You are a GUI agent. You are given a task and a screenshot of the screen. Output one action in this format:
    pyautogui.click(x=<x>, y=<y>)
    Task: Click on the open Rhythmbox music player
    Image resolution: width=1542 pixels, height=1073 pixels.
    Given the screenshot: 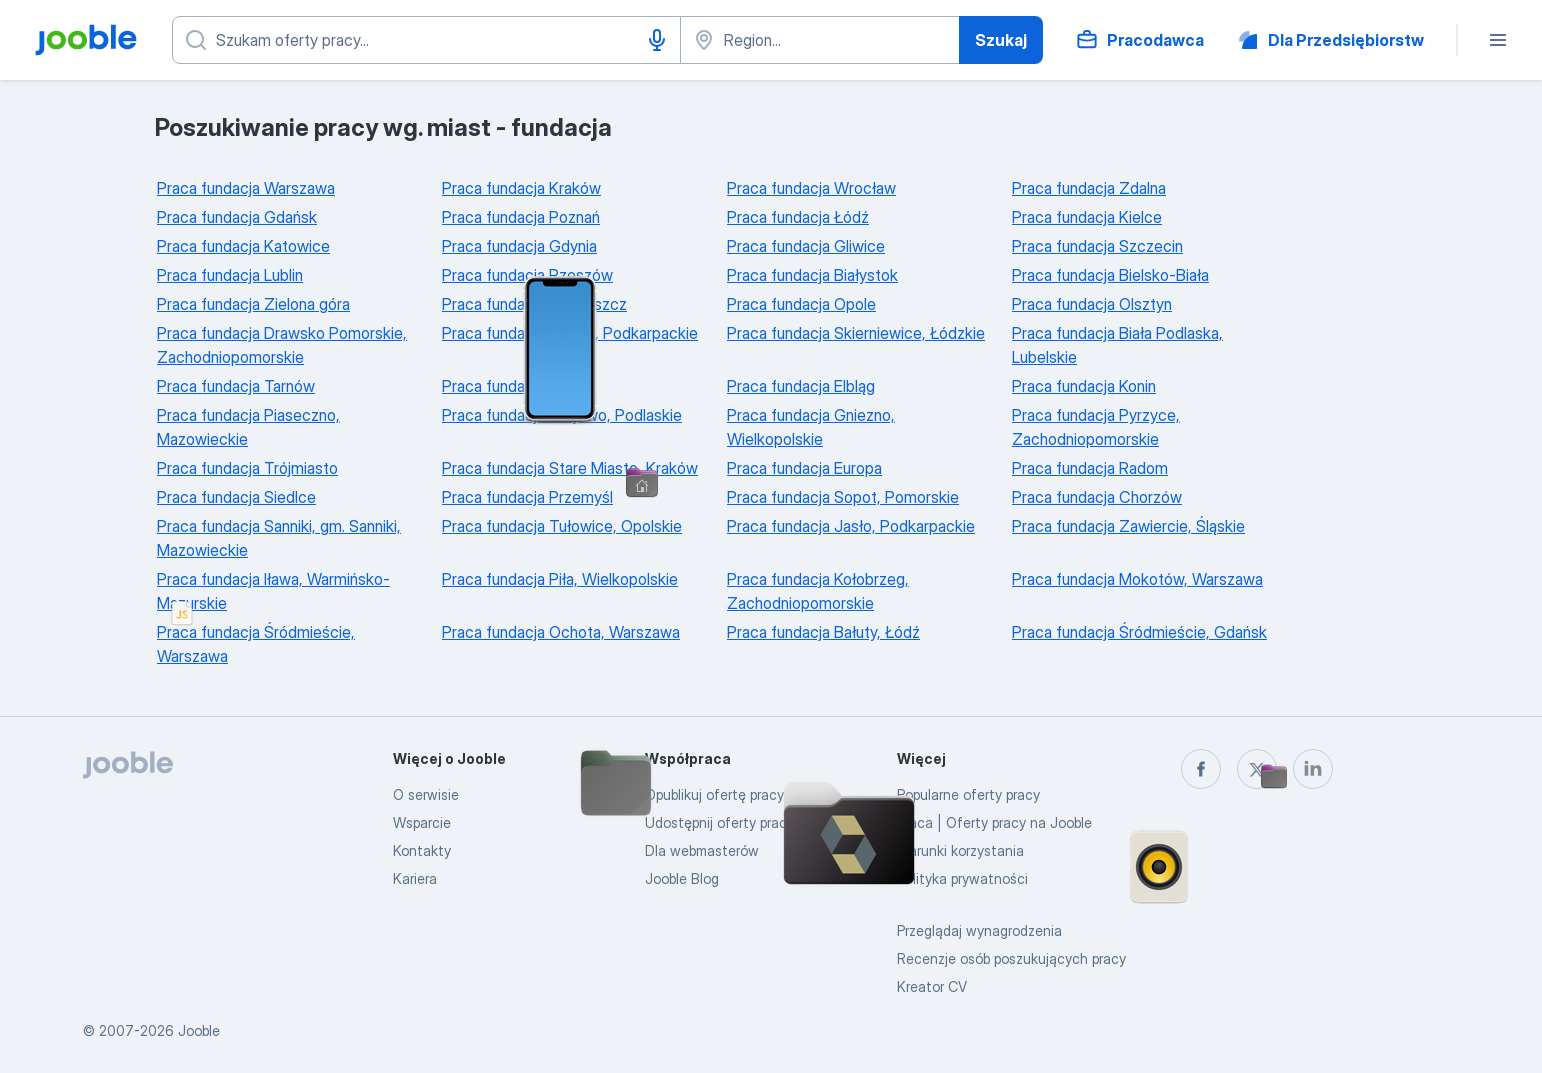 What is the action you would take?
    pyautogui.click(x=1159, y=867)
    